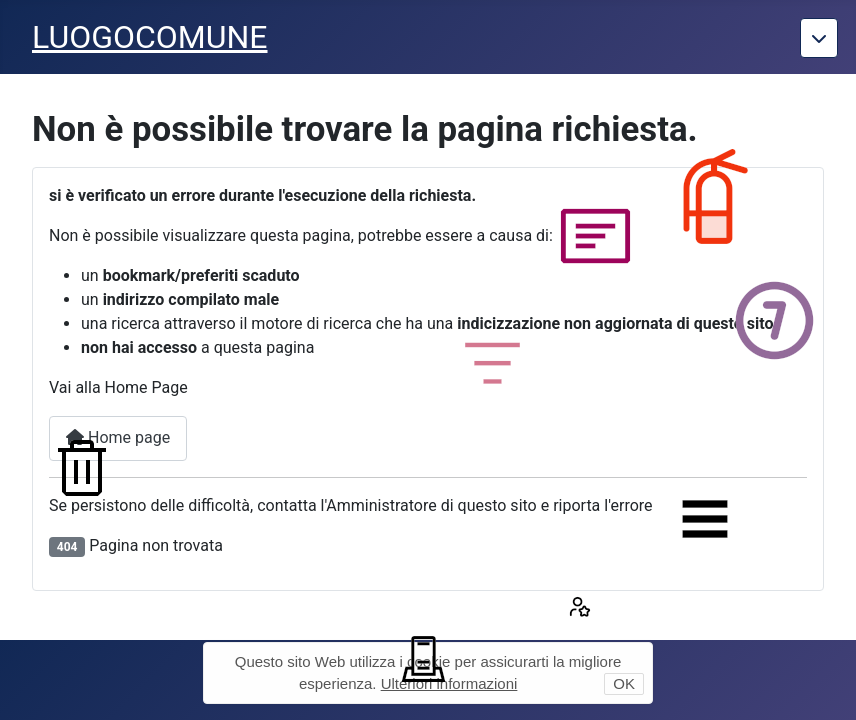 The height and width of the screenshot is (720, 856). I want to click on open navigation menu, so click(705, 519).